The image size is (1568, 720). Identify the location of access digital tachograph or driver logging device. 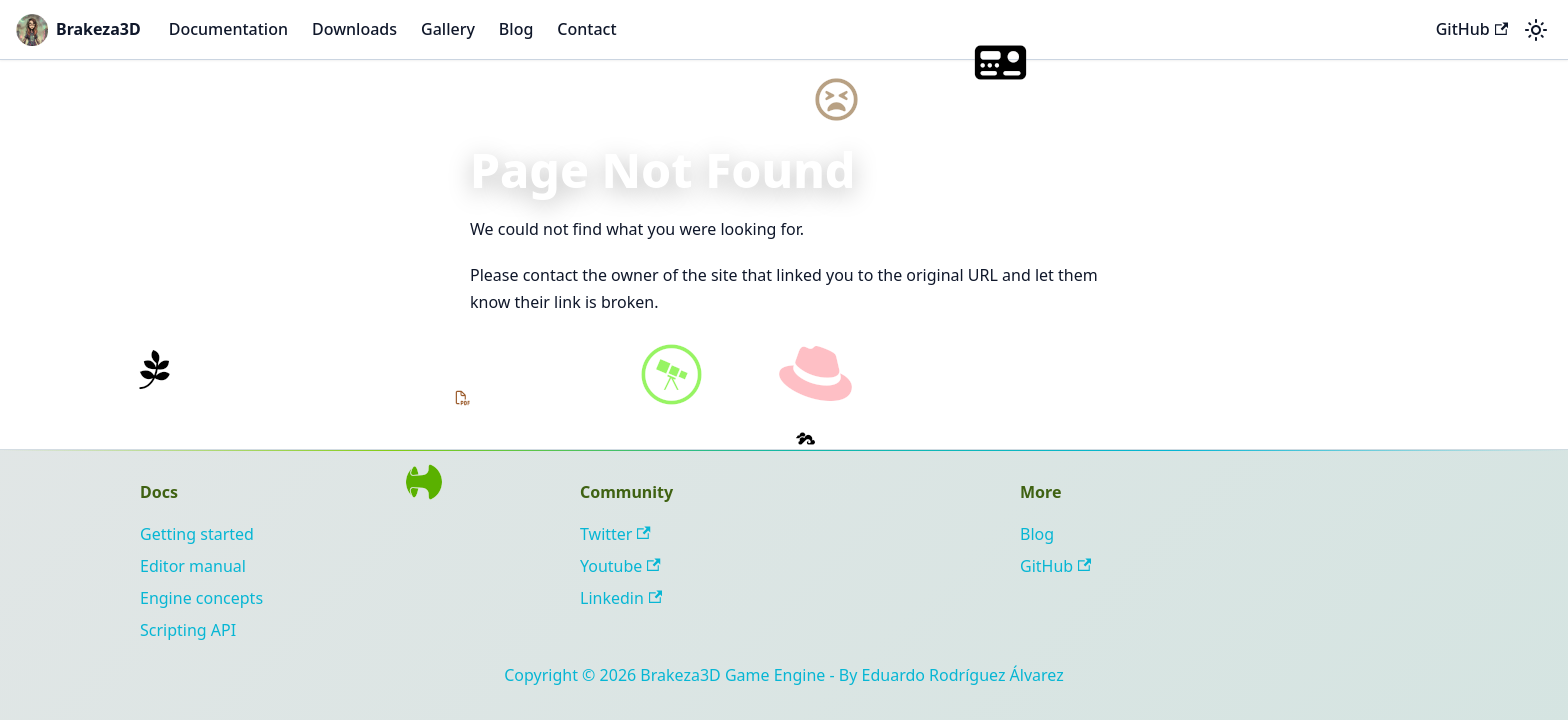
(1000, 62).